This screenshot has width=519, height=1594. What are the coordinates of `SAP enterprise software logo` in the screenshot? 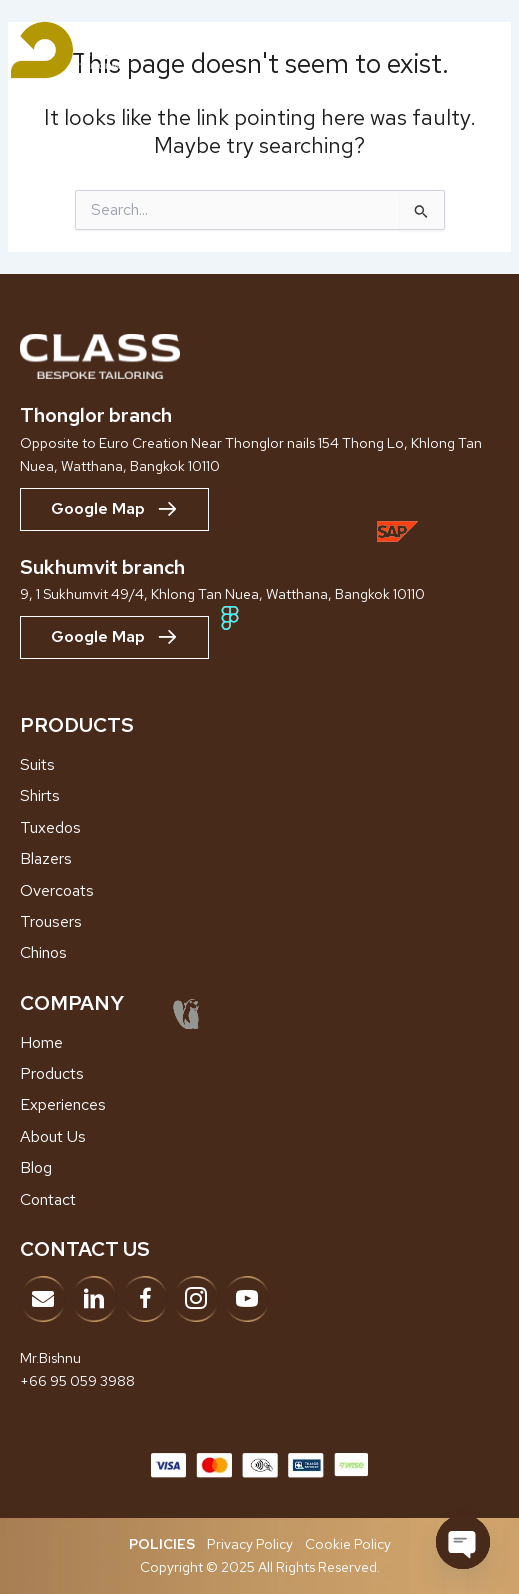 It's located at (397, 531).